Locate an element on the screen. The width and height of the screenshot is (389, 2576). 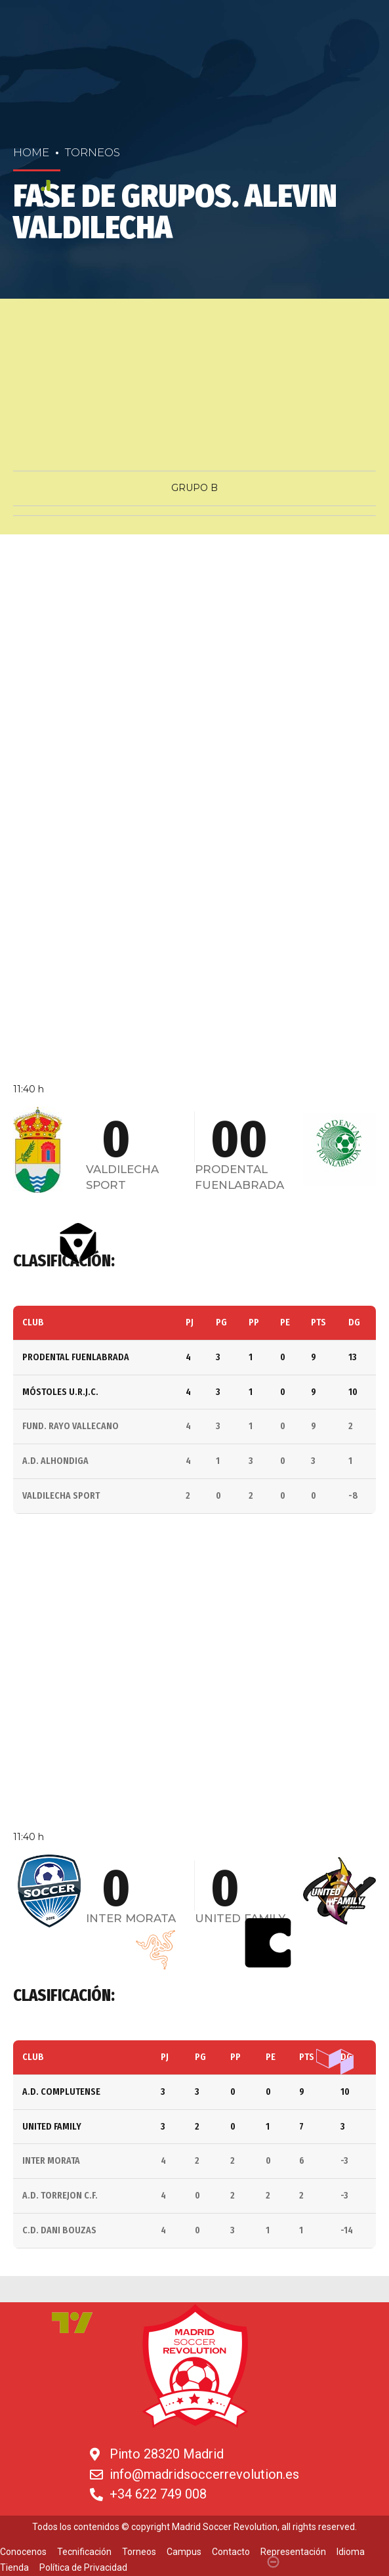
open coda document is located at coordinates (268, 1943).